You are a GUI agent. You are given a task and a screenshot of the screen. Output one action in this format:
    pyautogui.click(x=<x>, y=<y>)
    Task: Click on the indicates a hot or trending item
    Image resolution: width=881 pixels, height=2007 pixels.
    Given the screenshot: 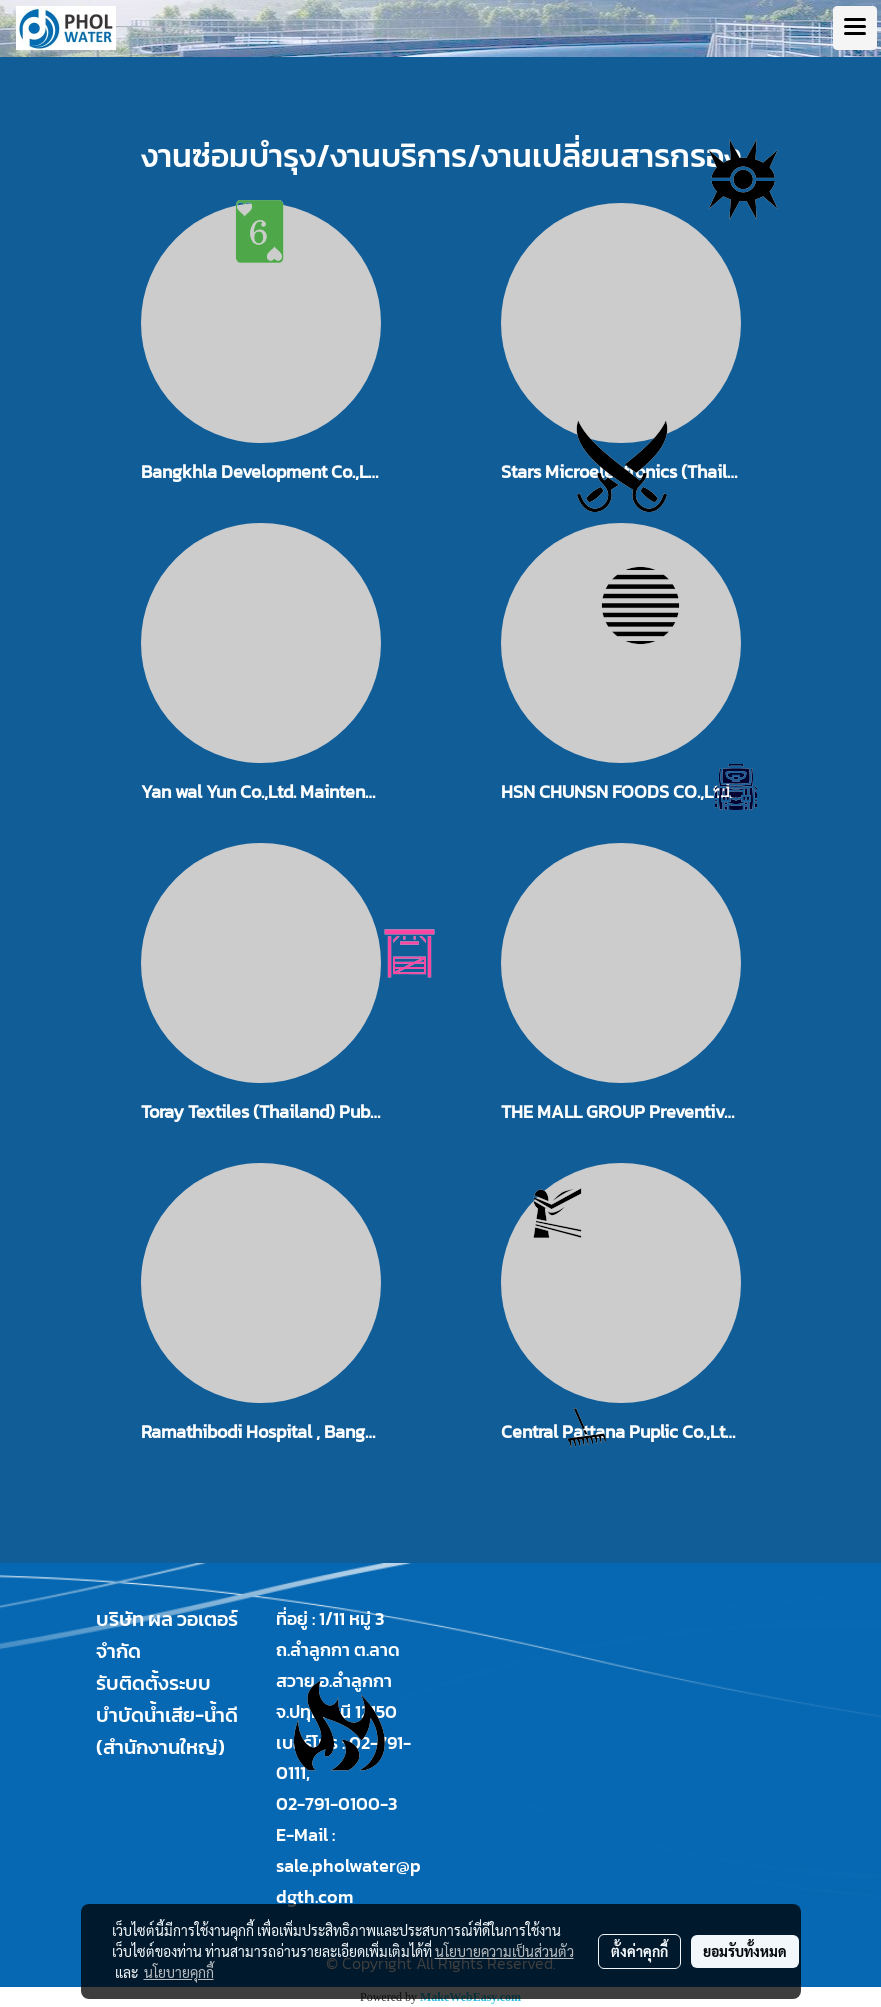 What is the action you would take?
    pyautogui.click(x=339, y=1725)
    